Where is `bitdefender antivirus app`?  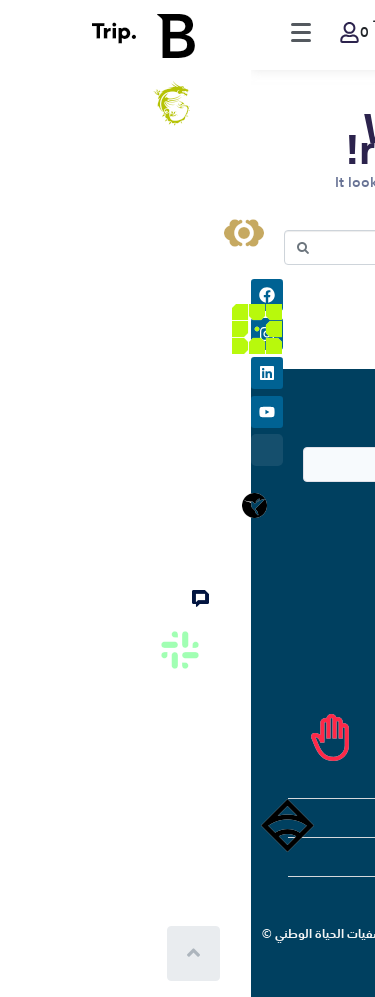
bitdefender antivirus app is located at coordinates (176, 36).